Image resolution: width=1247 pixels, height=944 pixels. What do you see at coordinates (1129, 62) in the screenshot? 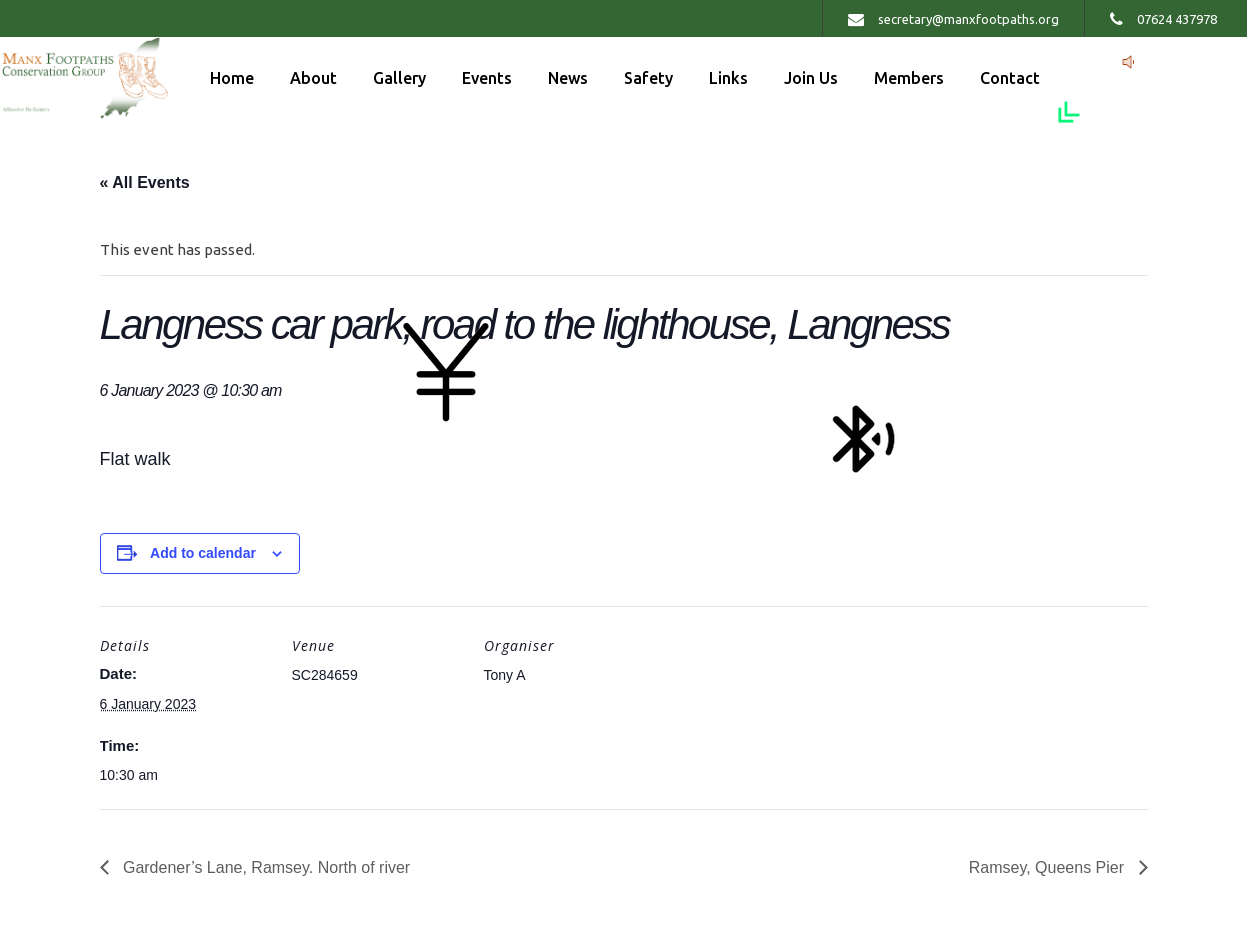
I see `audio playing at low volume` at bounding box center [1129, 62].